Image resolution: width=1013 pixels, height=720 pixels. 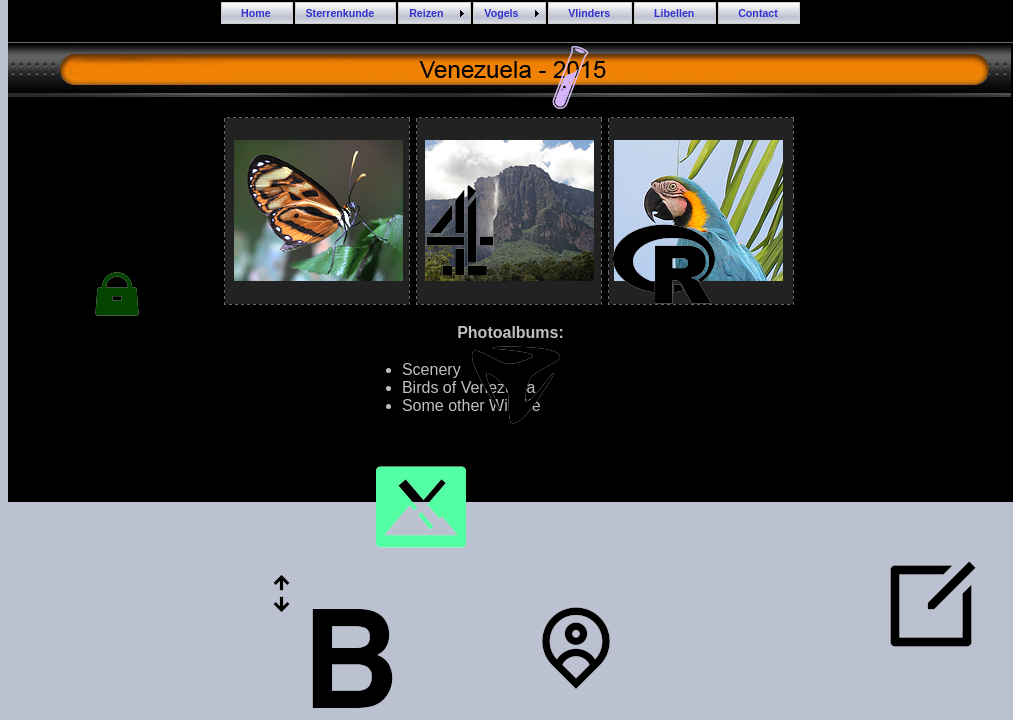 I want to click on edit content in a text field or form, so click(x=931, y=606).